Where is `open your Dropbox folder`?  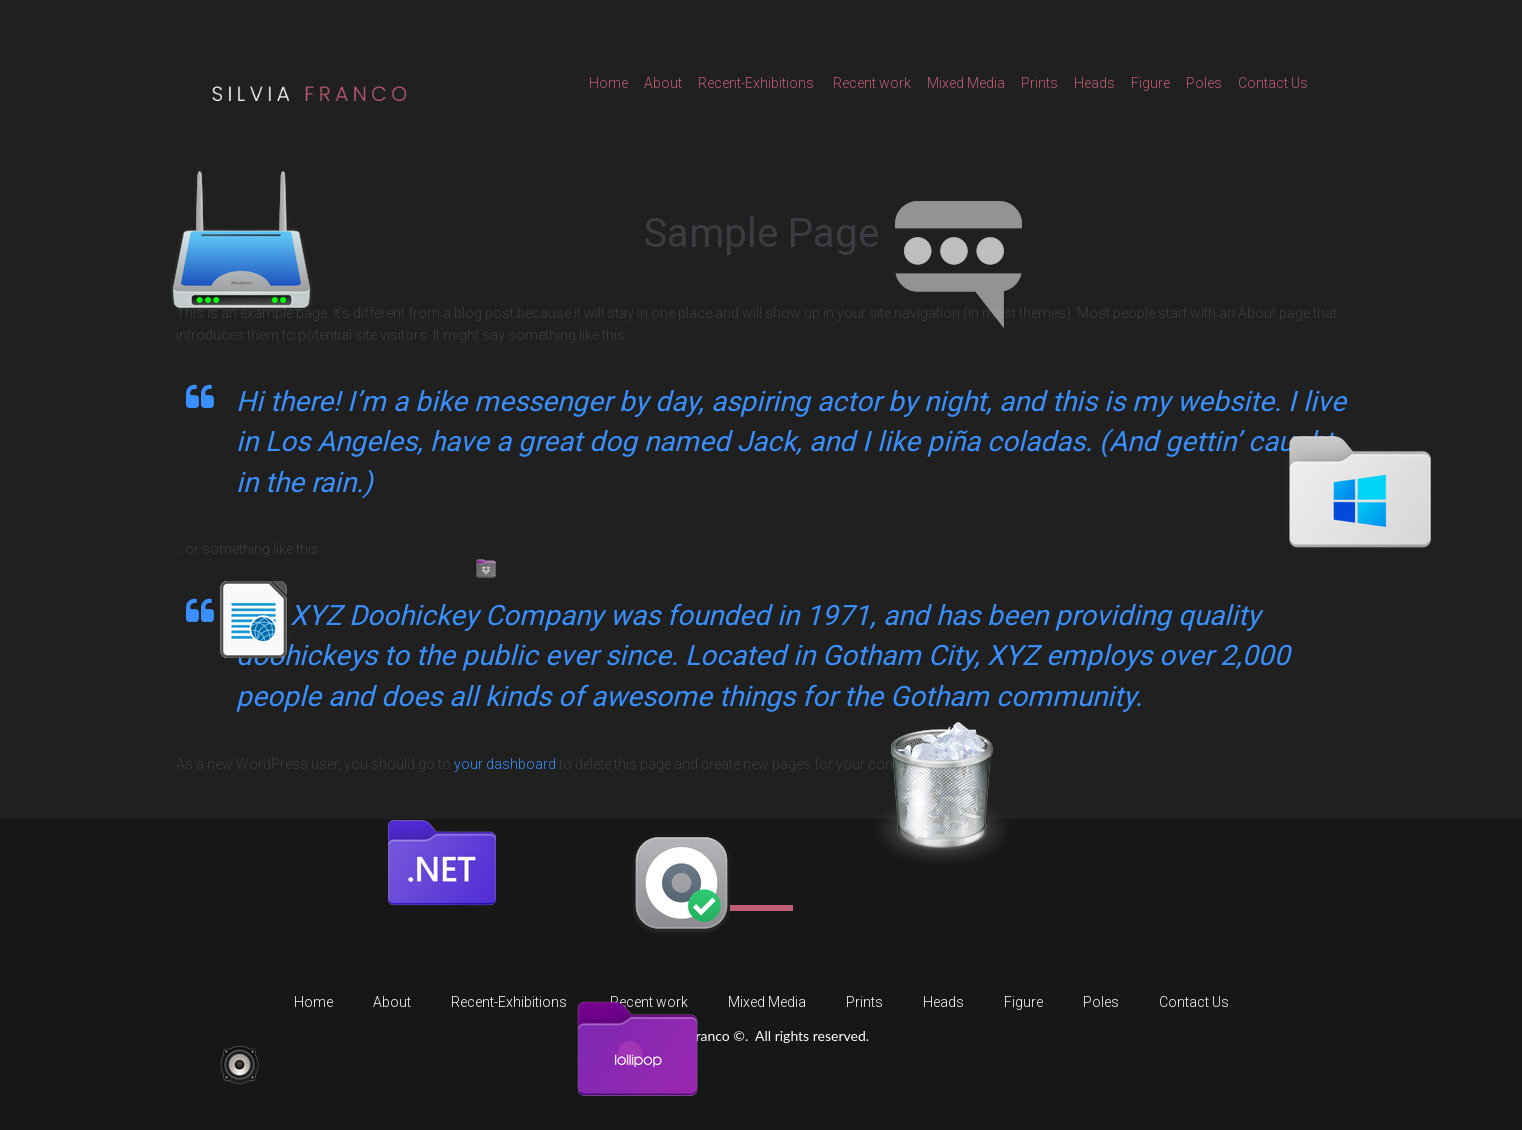
open your Dropbox folder is located at coordinates (486, 568).